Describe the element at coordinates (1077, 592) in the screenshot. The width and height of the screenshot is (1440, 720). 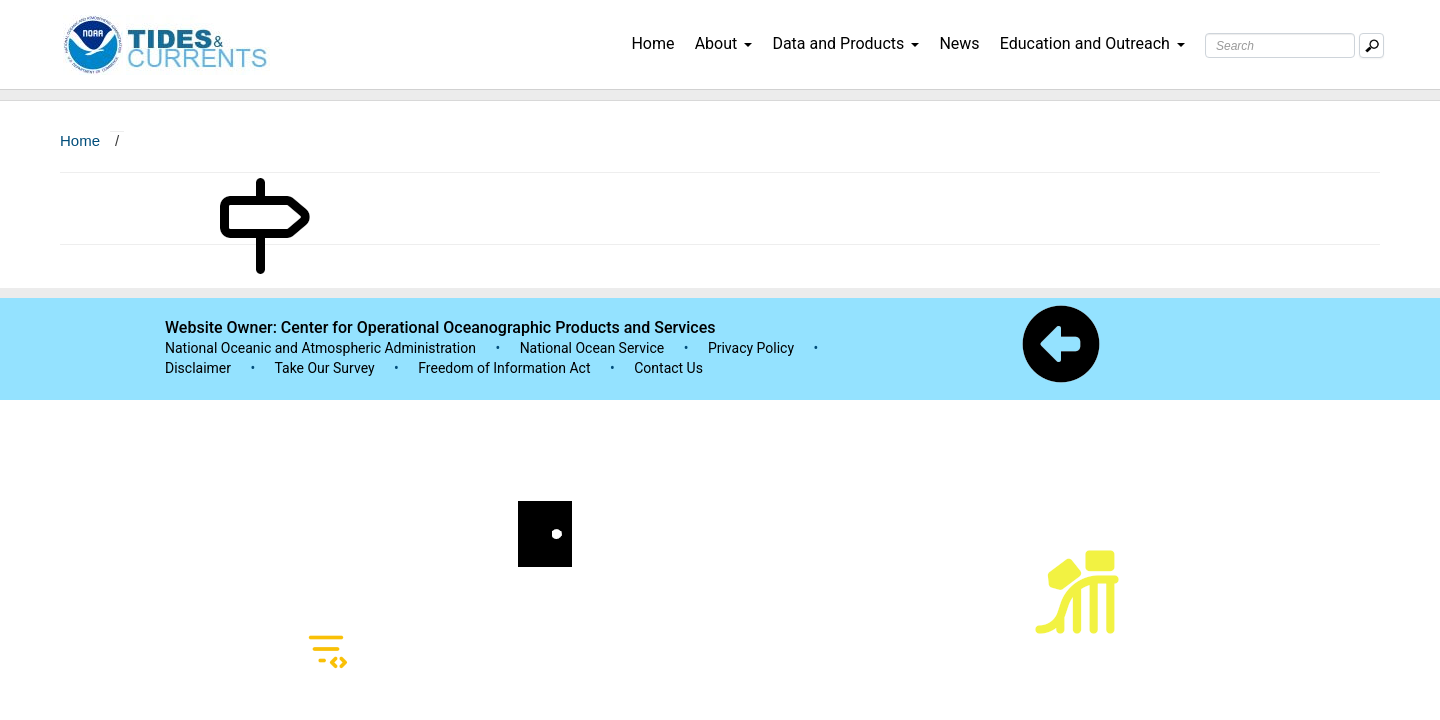
I see `access theme park or amusement park information` at that location.